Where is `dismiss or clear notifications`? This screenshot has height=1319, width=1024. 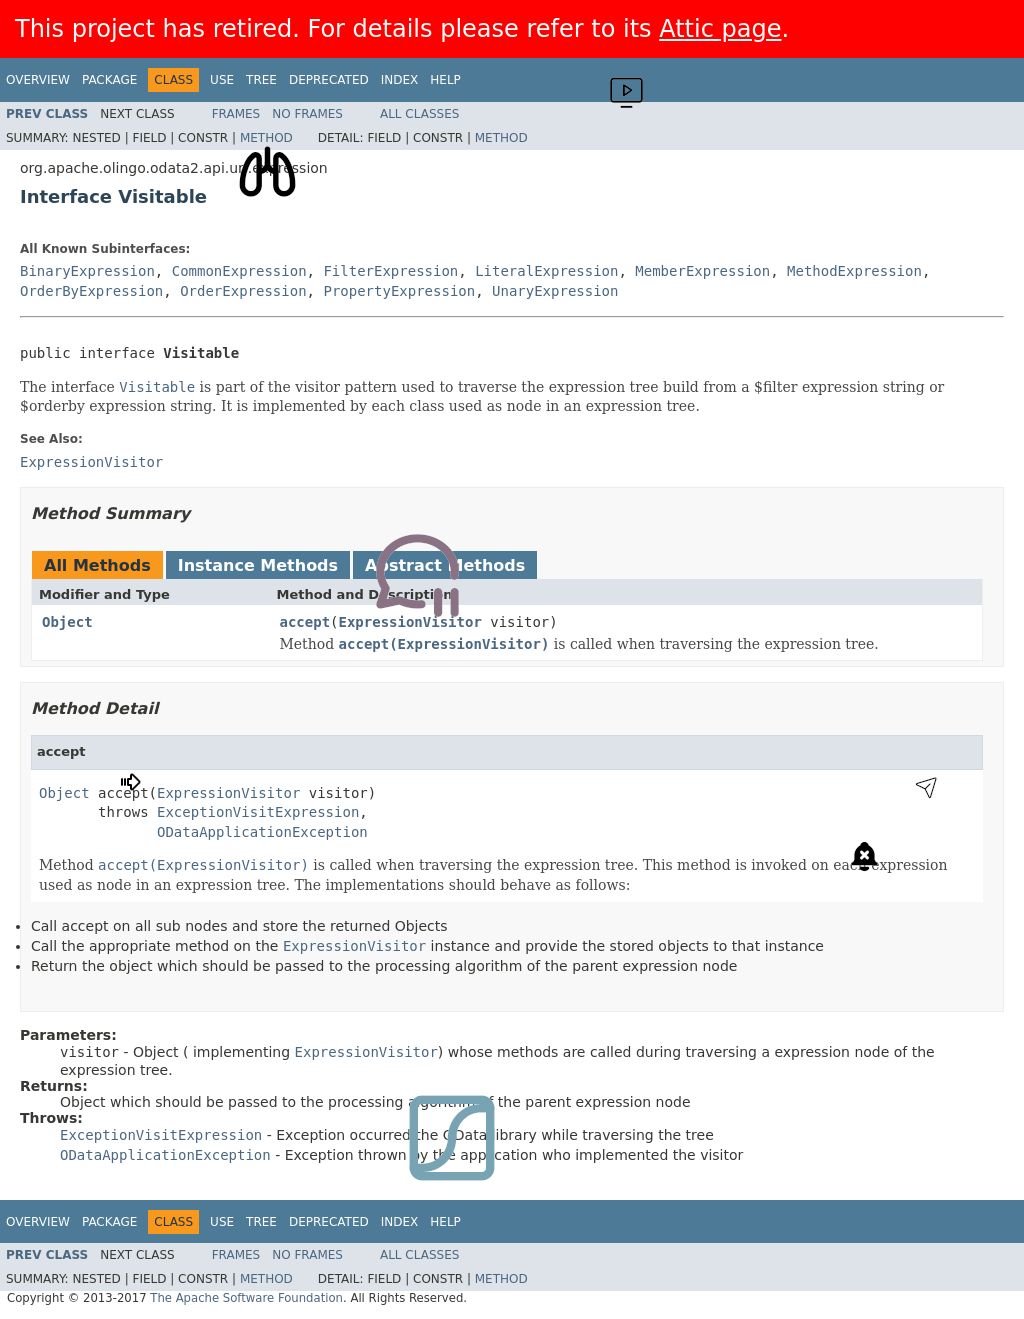 dismiss or clear notifications is located at coordinates (864, 856).